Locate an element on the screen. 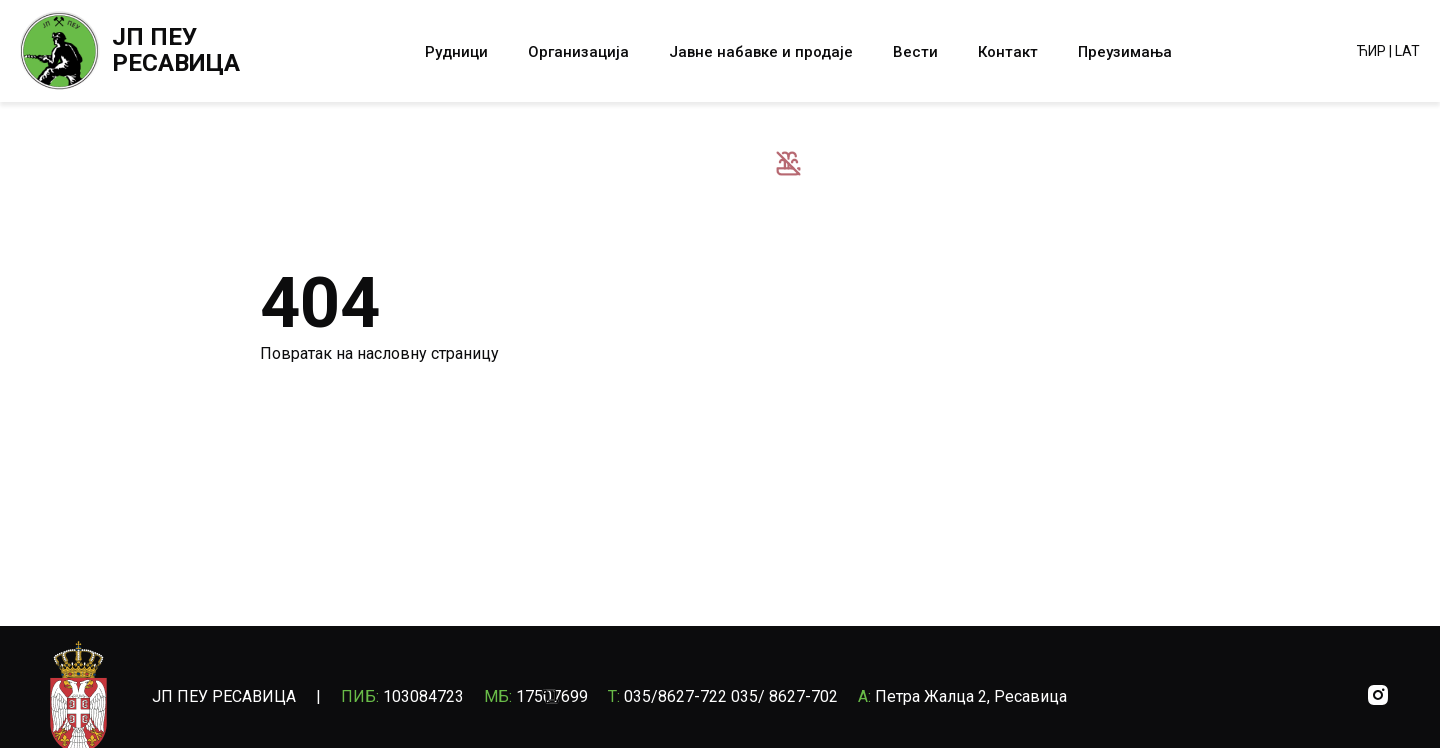  view document or manuscript is located at coordinates (550, 696).